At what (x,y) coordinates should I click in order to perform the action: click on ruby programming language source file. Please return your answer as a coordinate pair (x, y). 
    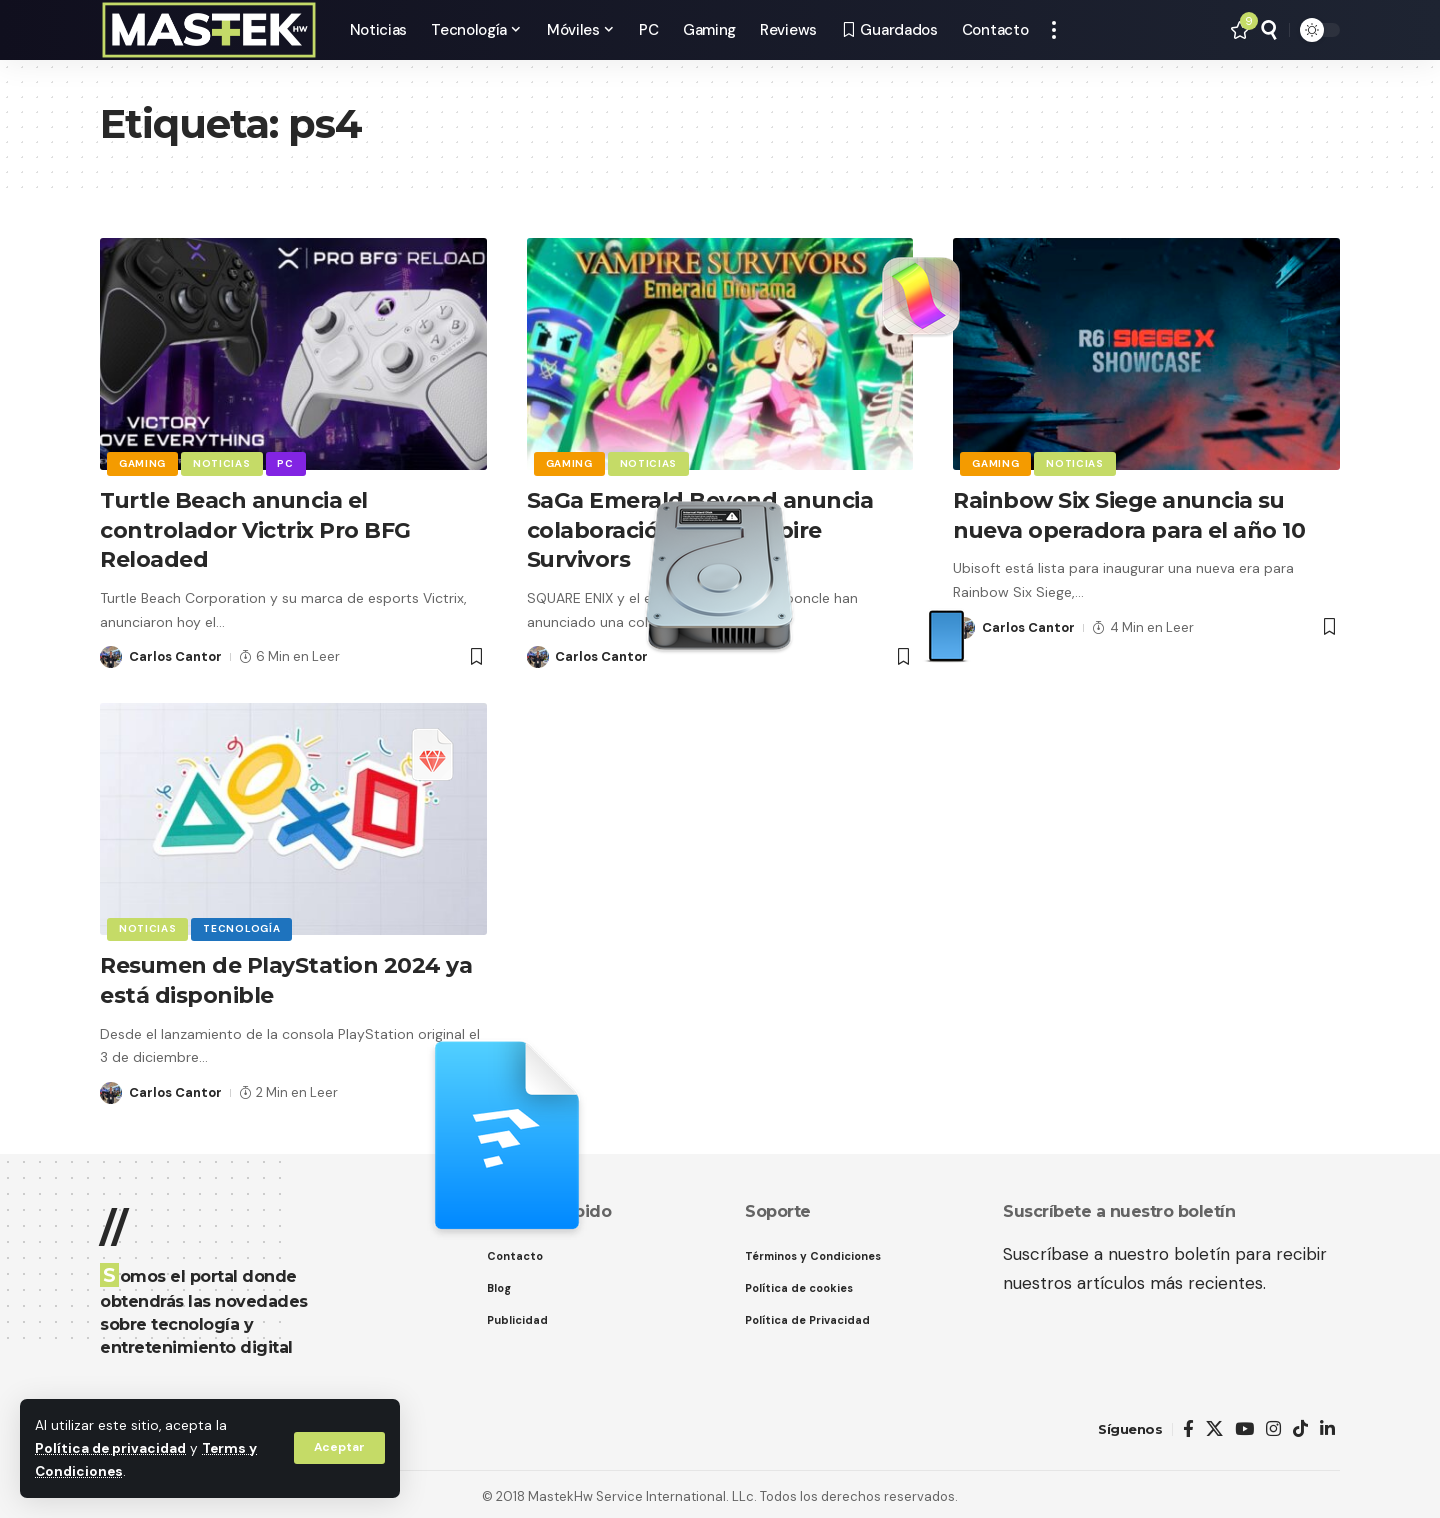
    Looking at the image, I should click on (432, 754).